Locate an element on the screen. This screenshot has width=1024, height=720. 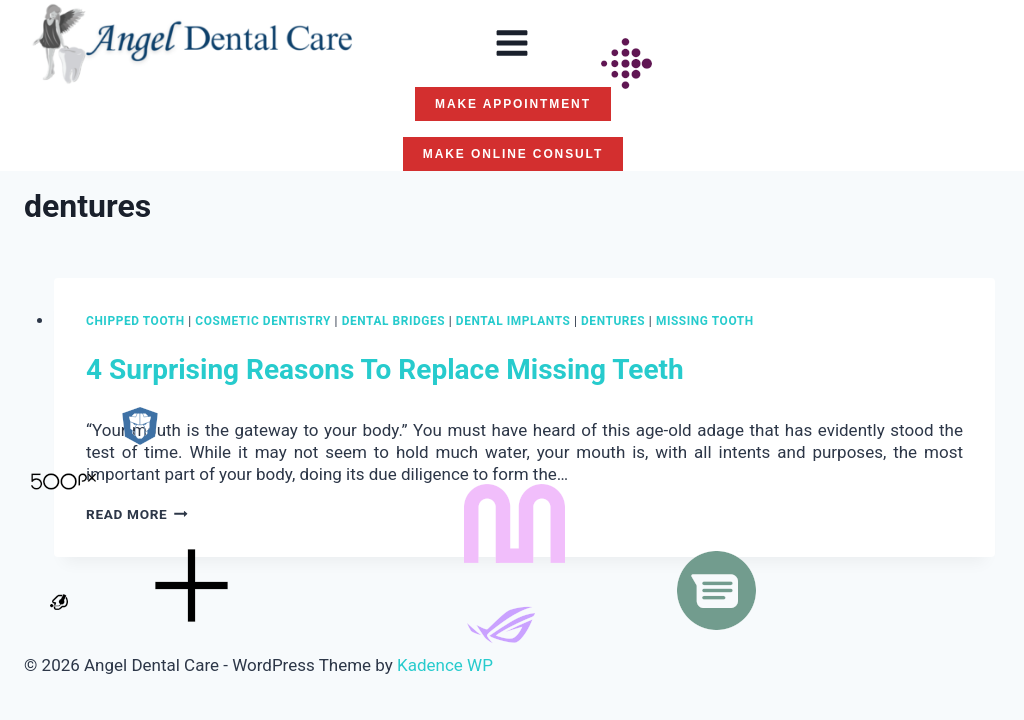
open mural collaborative workspace app is located at coordinates (514, 523).